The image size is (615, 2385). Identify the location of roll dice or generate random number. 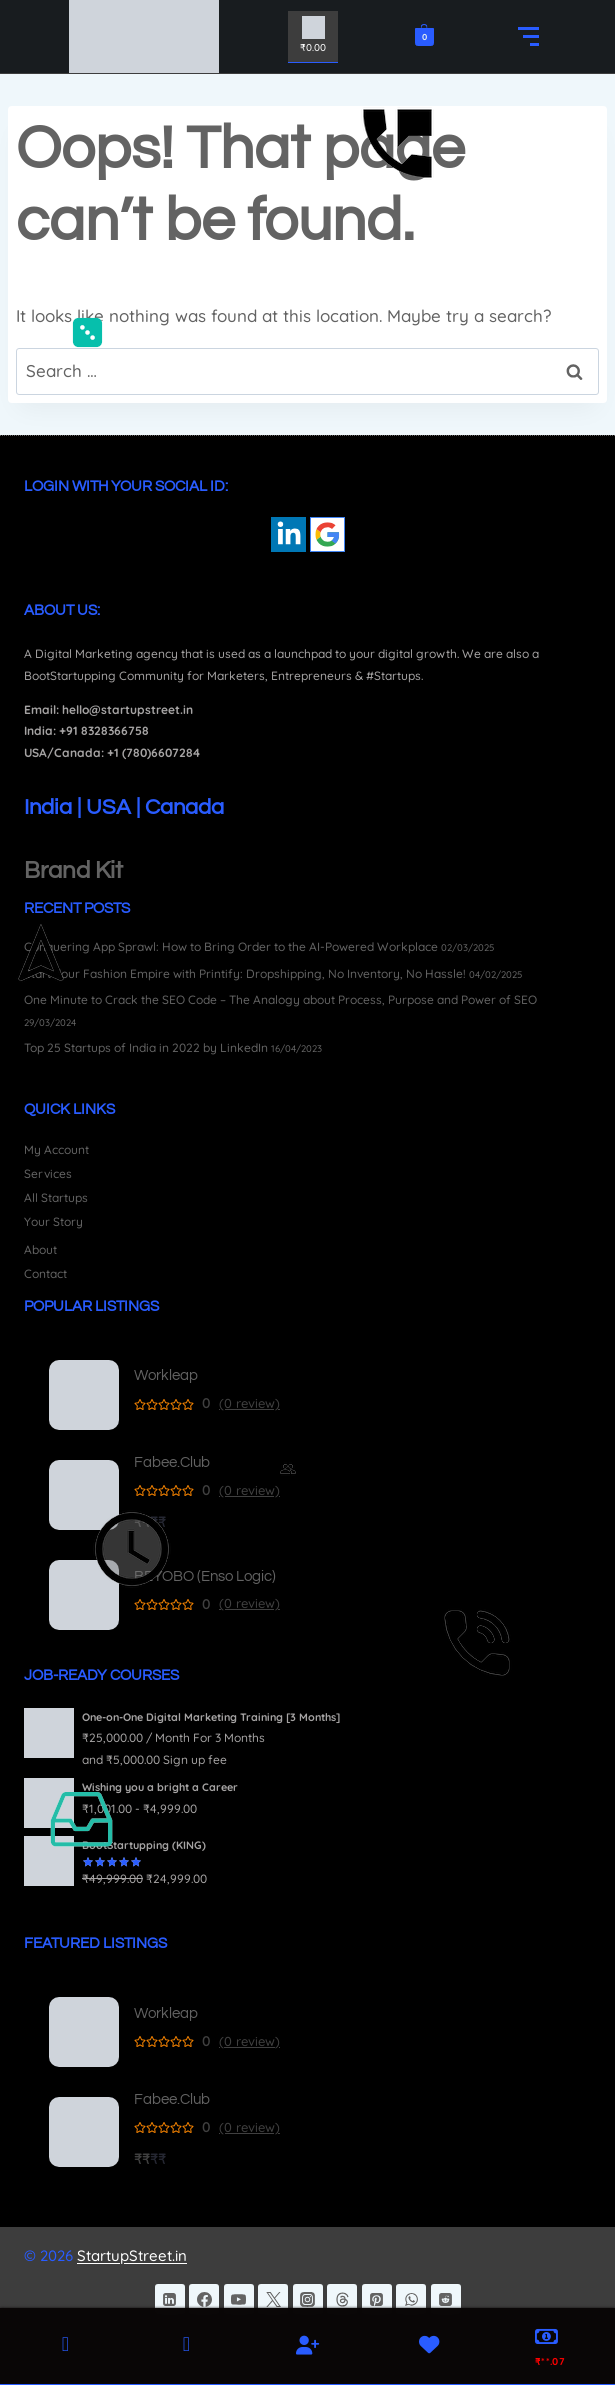
(87, 332).